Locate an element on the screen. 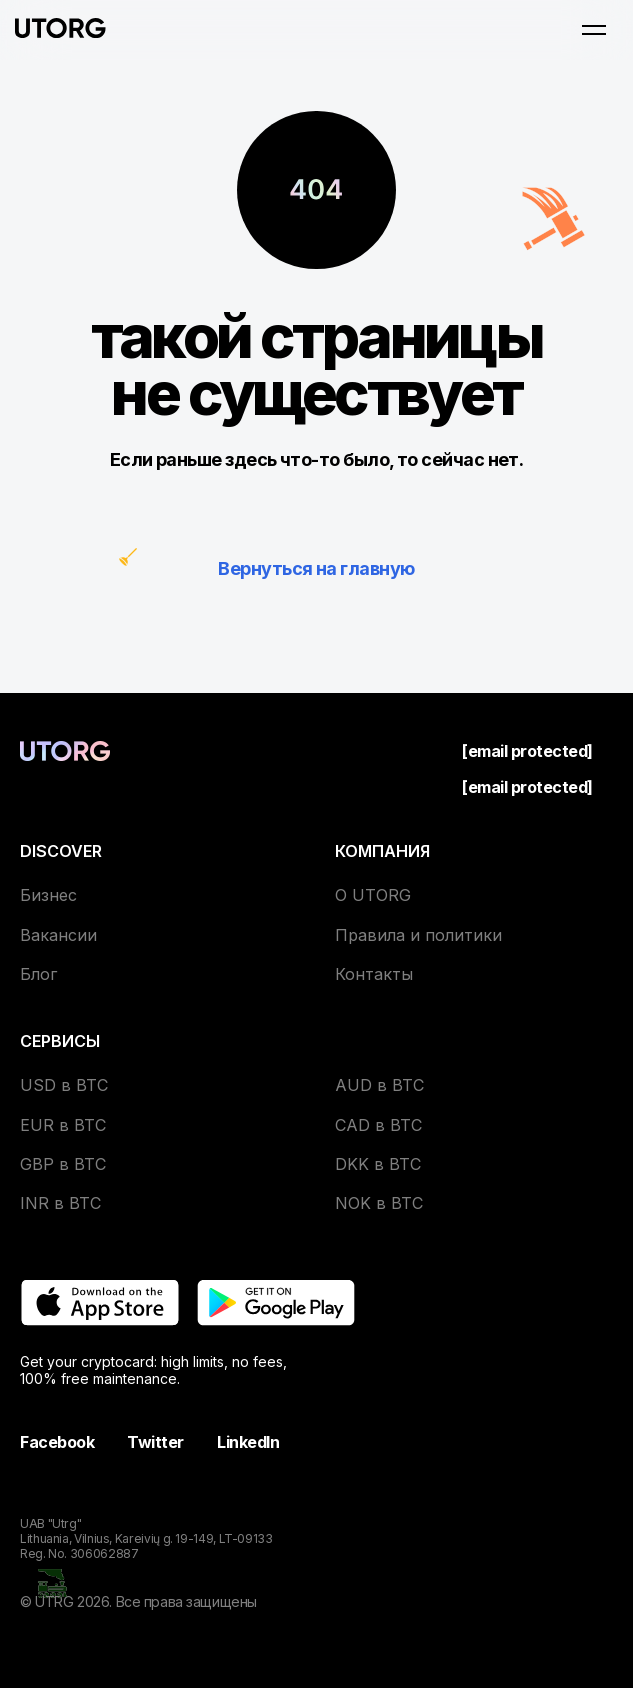 This screenshot has width=633, height=1688. report a plumbing issue or maintenance request is located at coordinates (128, 557).